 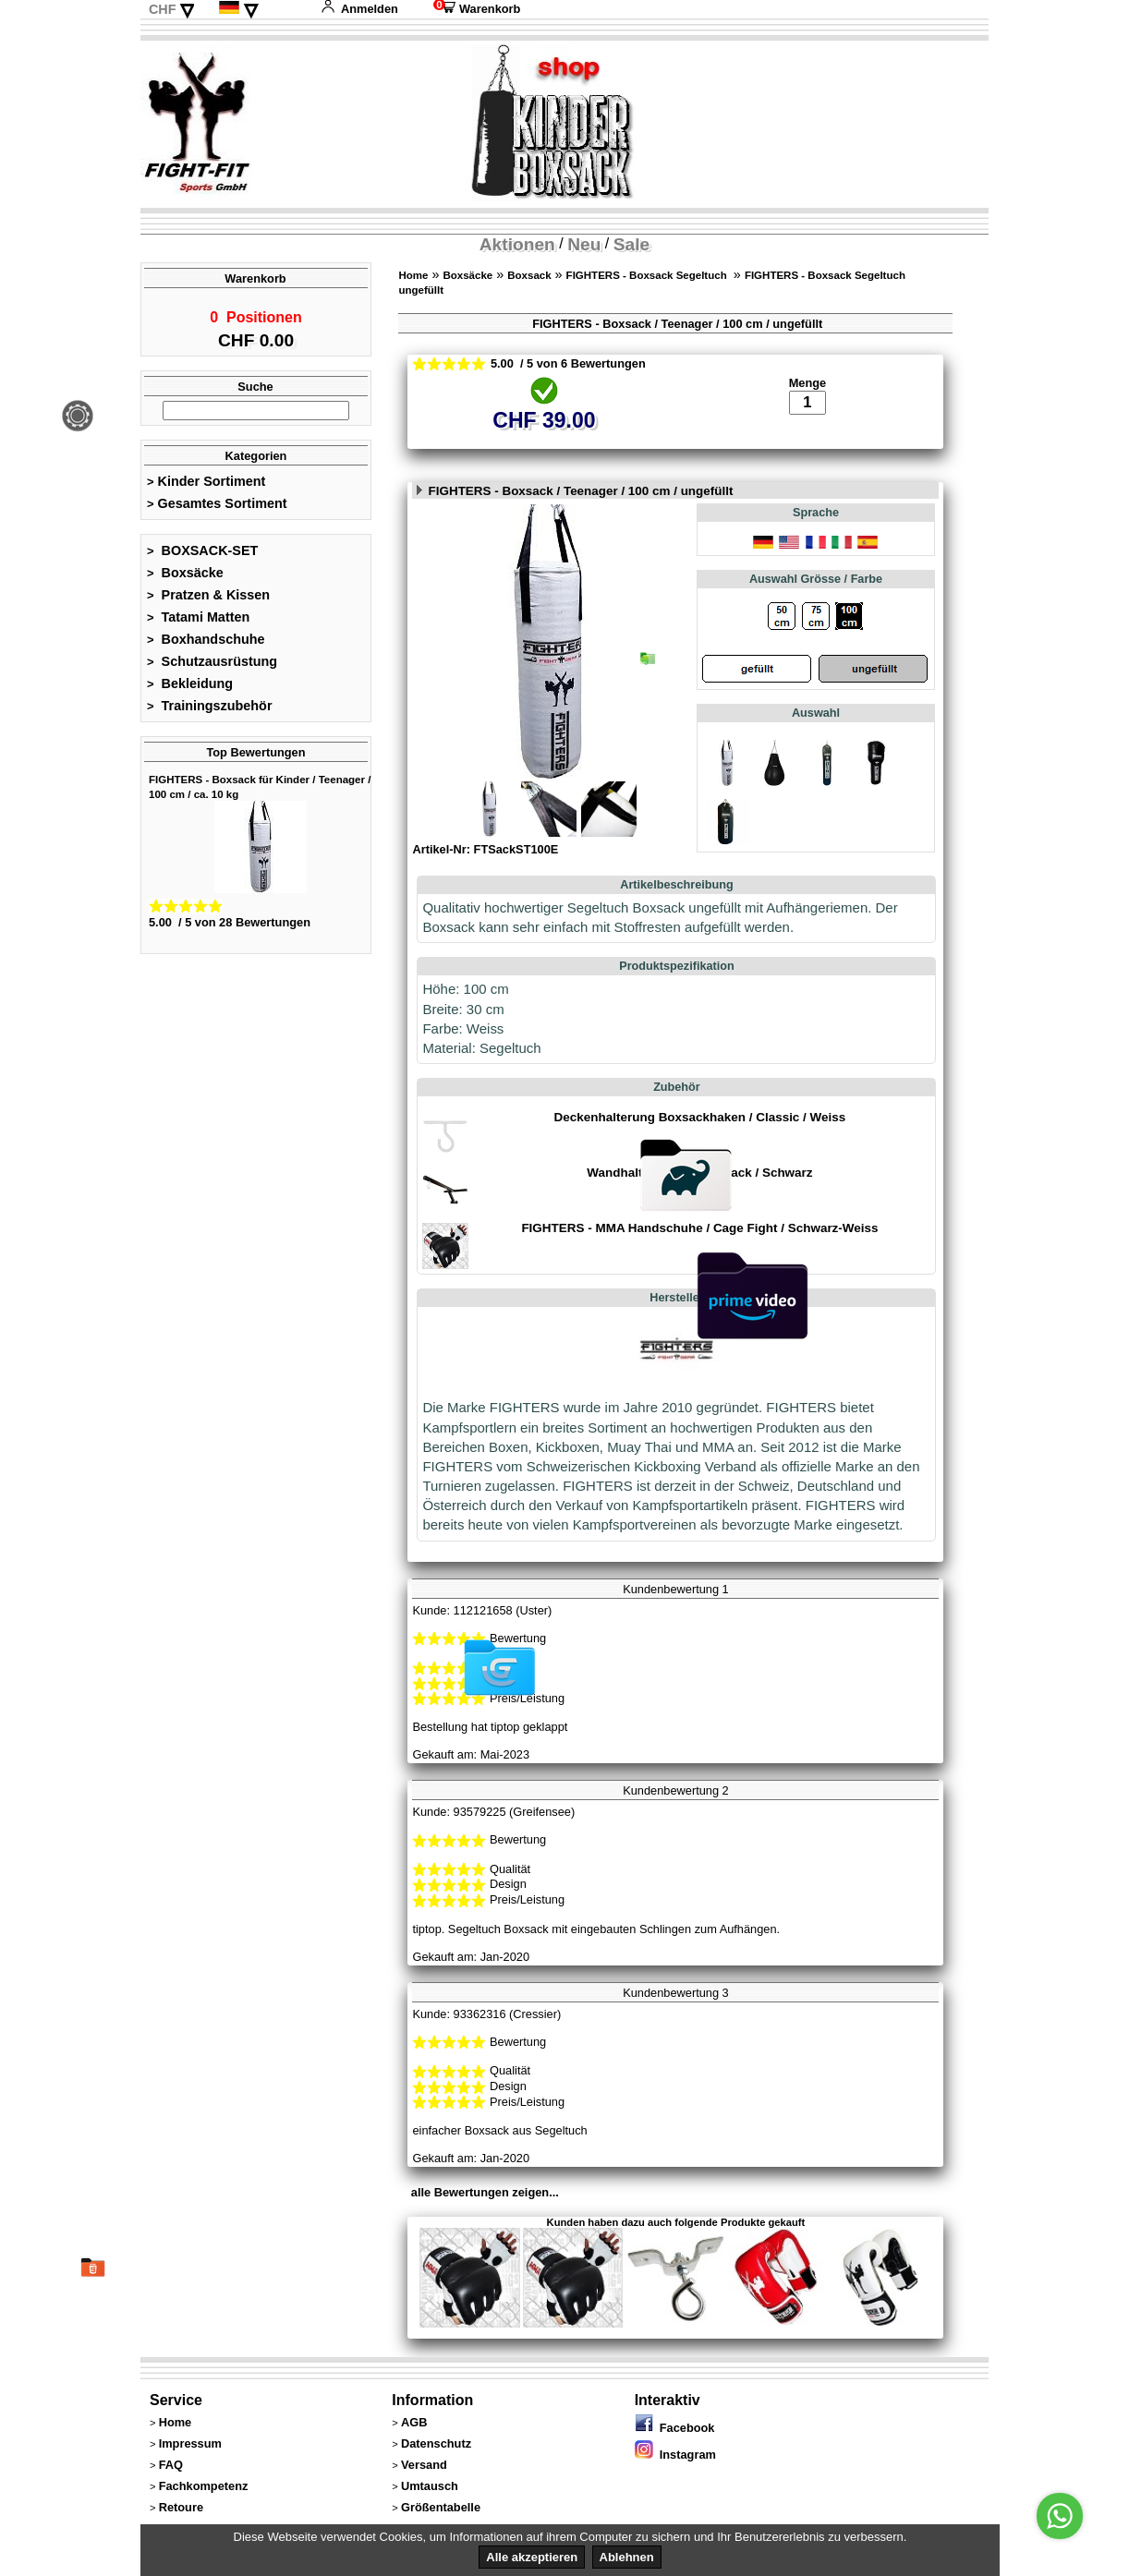 What do you see at coordinates (78, 416) in the screenshot?
I see `access system settings` at bounding box center [78, 416].